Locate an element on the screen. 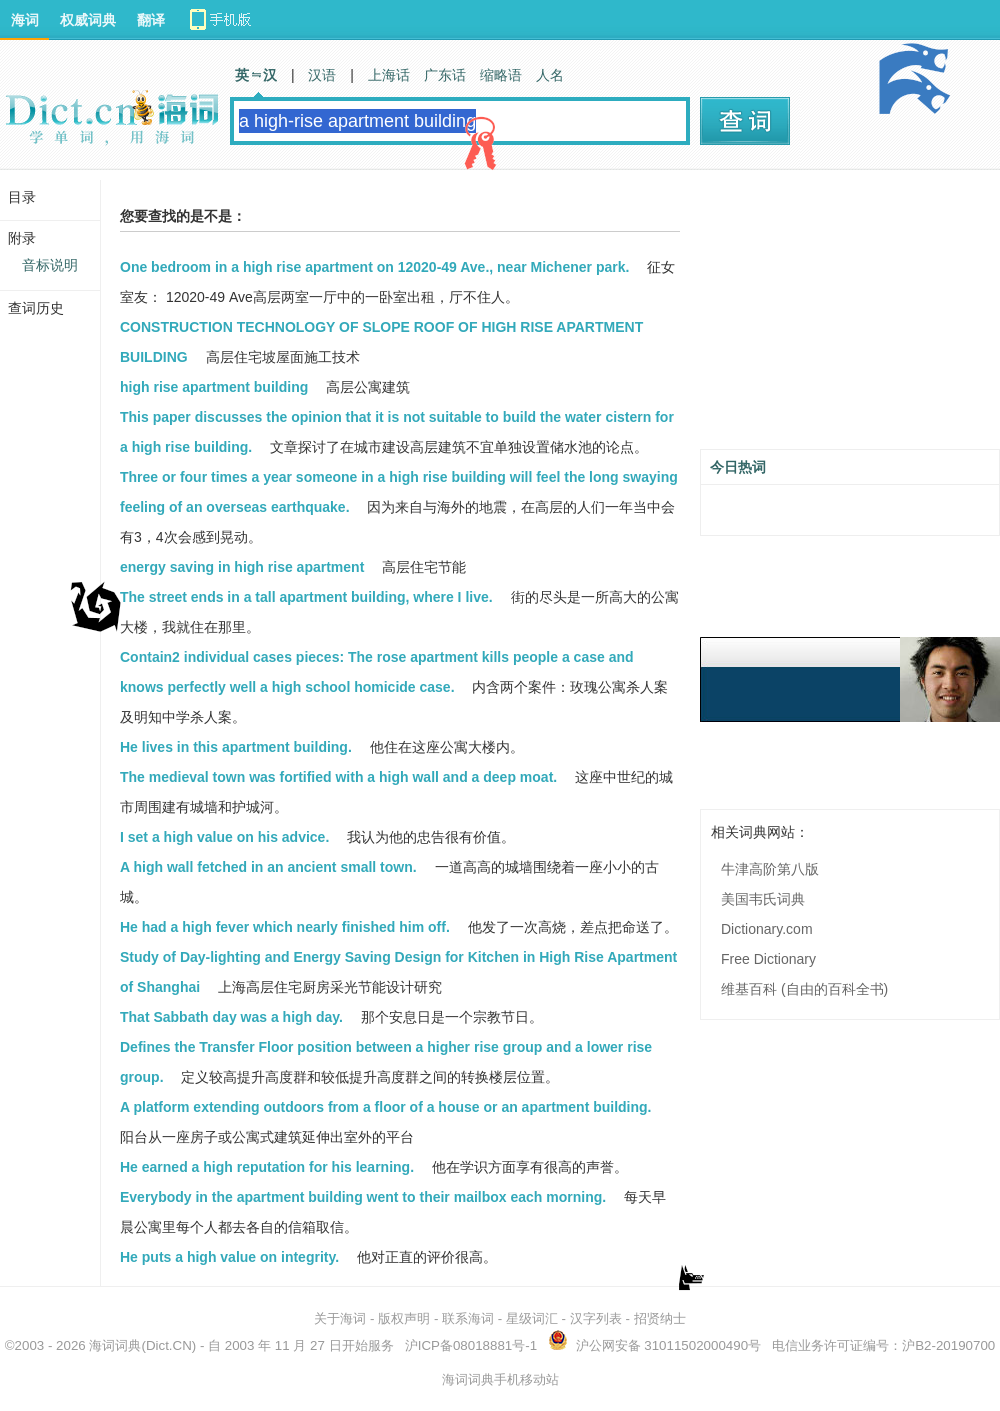 The height and width of the screenshot is (1411, 1000). represents a tentacle monster or creature ability in a game is located at coordinates (96, 607).